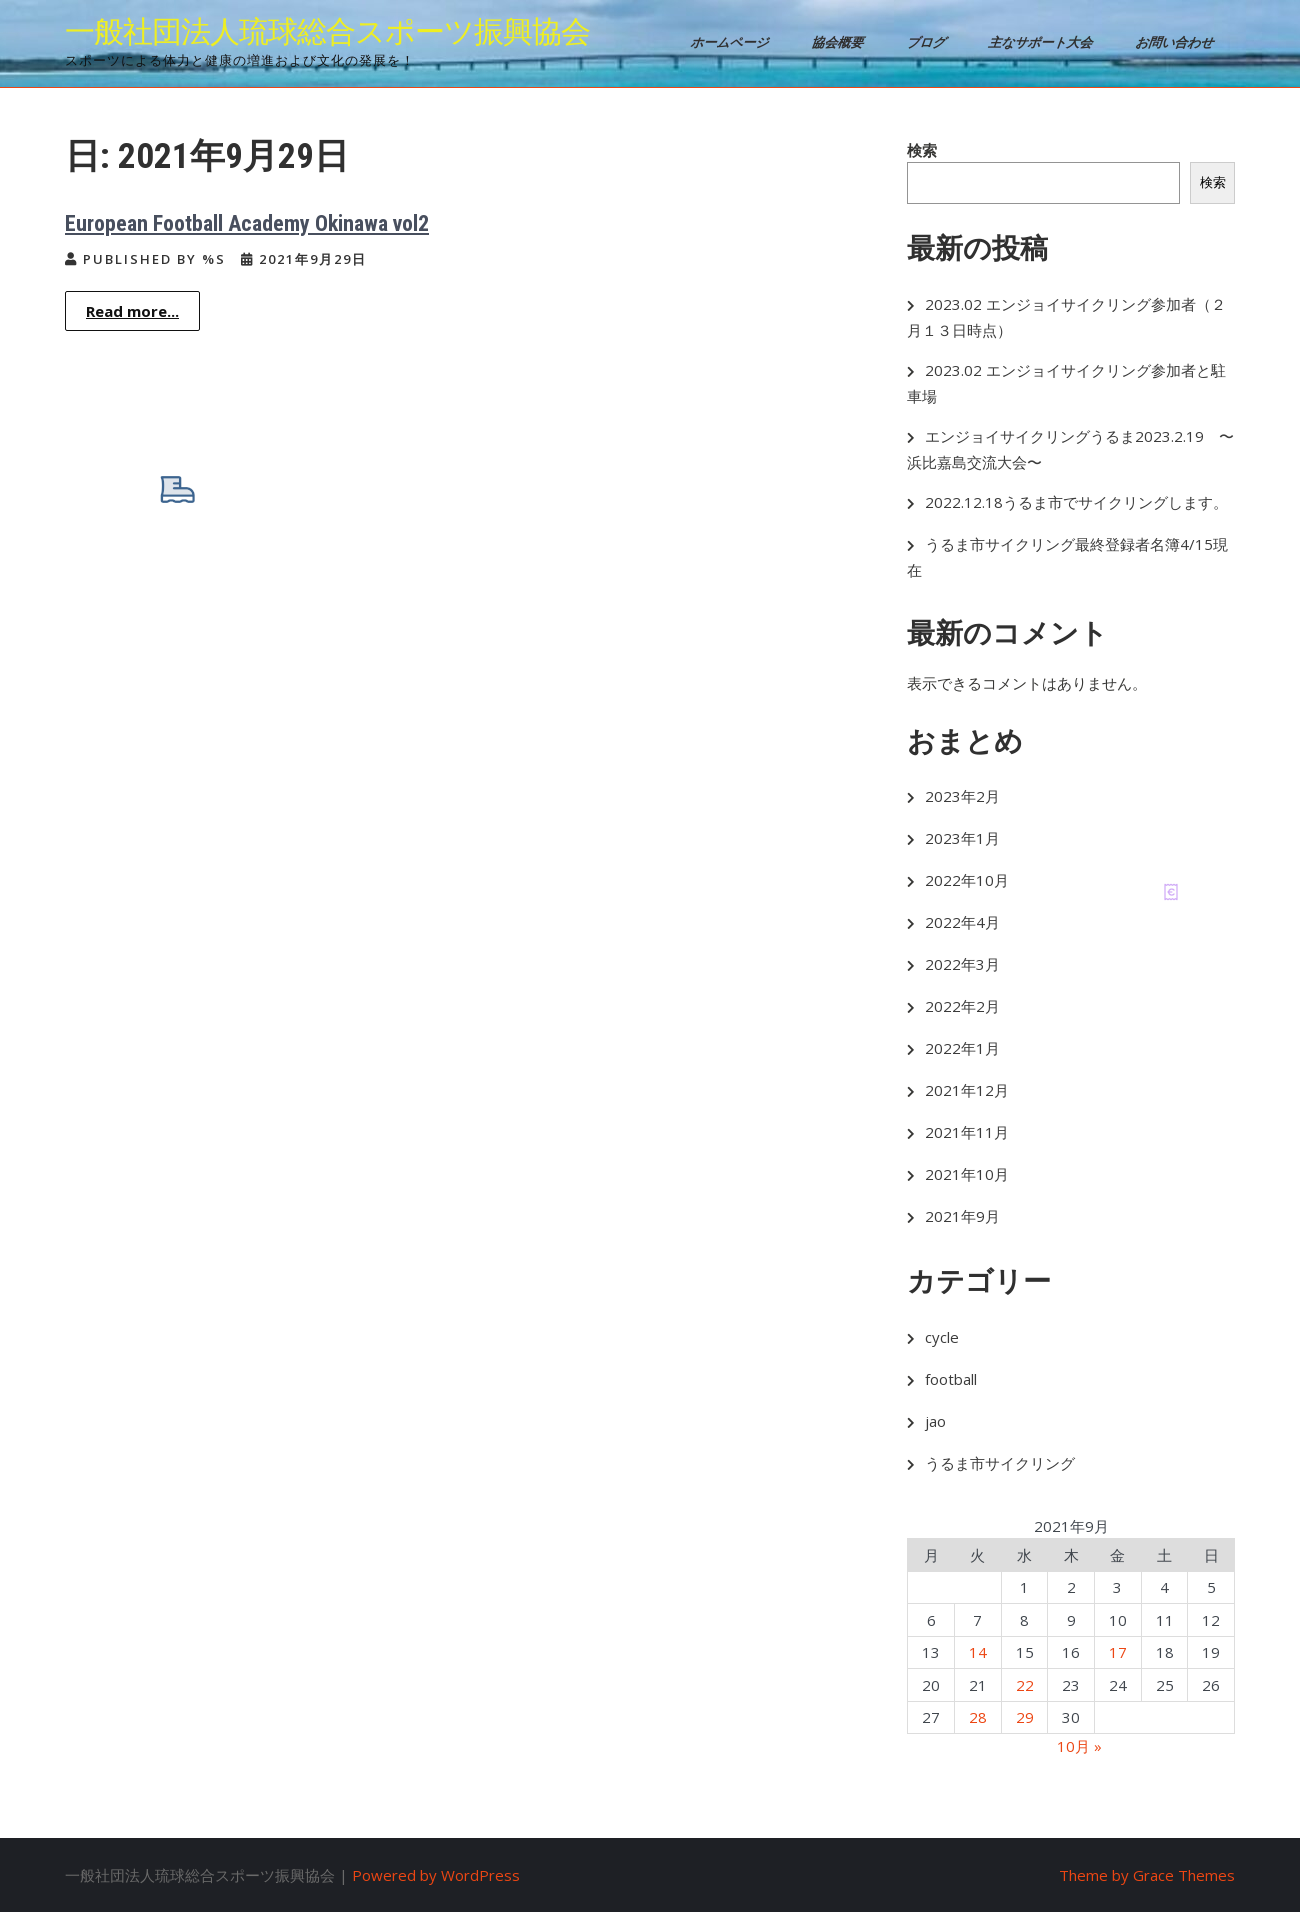 The height and width of the screenshot is (1912, 1300). What do you see at coordinates (1171, 892) in the screenshot?
I see `view euro transaction receipt` at bounding box center [1171, 892].